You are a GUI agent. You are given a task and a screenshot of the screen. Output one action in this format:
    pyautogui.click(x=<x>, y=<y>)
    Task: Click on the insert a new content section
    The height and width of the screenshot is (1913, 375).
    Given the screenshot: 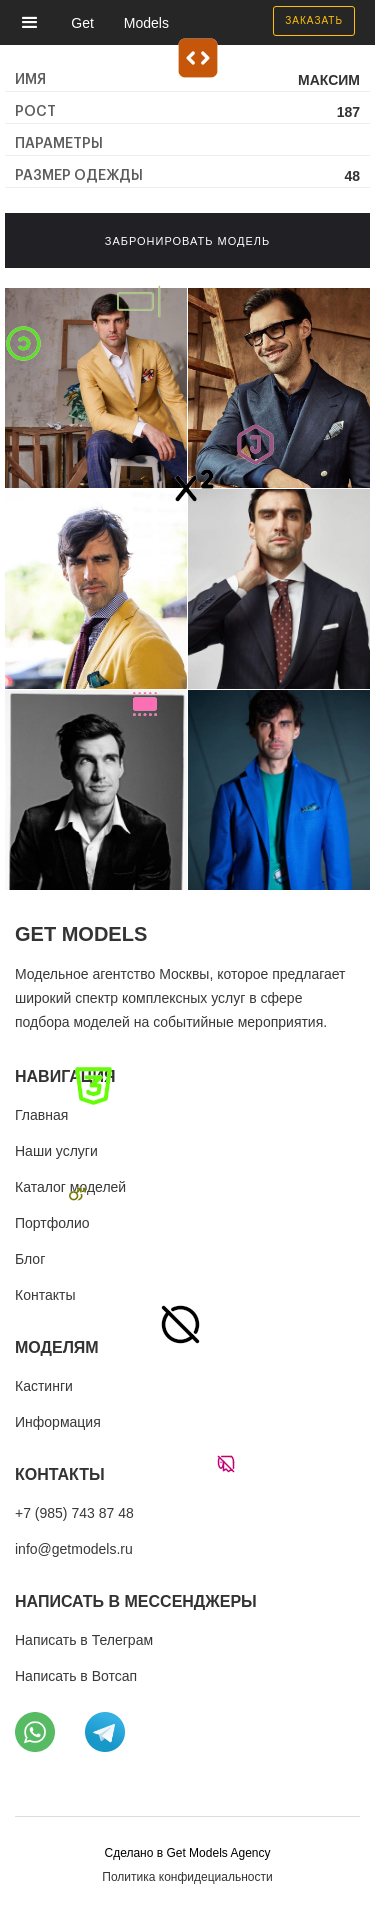 What is the action you would take?
    pyautogui.click(x=145, y=704)
    